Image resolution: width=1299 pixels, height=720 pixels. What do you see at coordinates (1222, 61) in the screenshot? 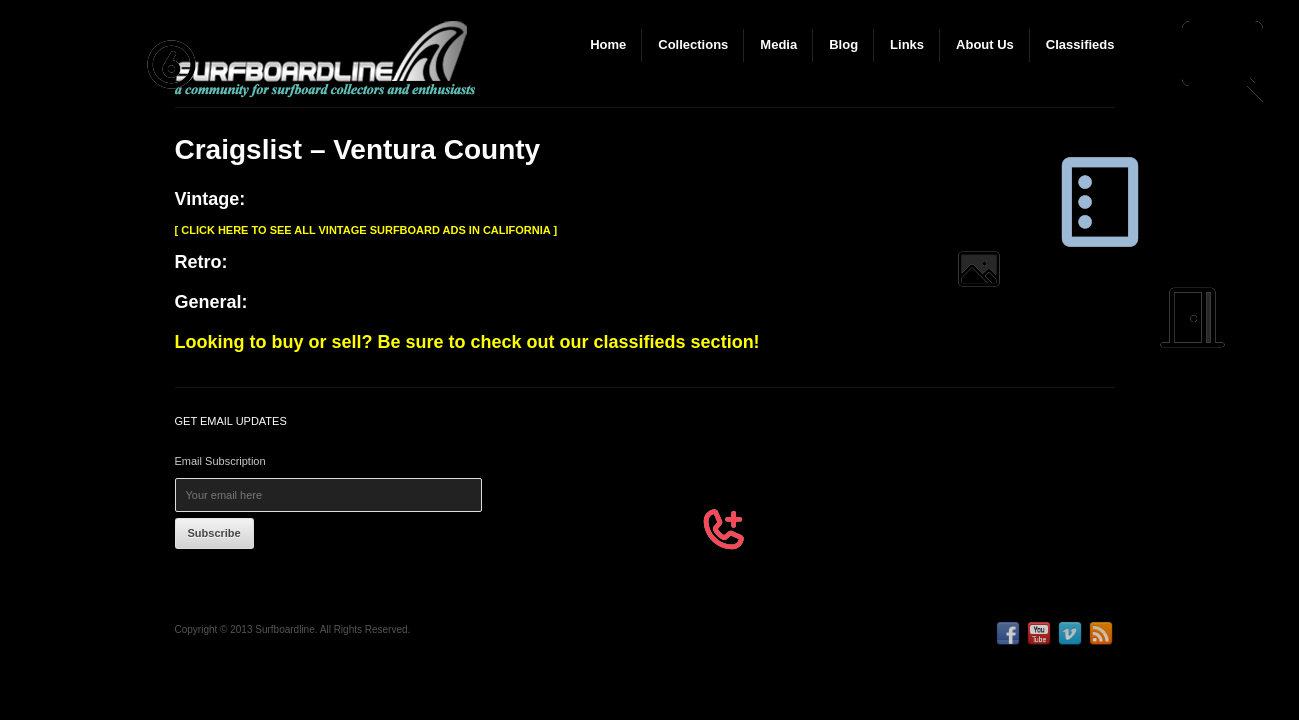
I see `add a comment or note` at bounding box center [1222, 61].